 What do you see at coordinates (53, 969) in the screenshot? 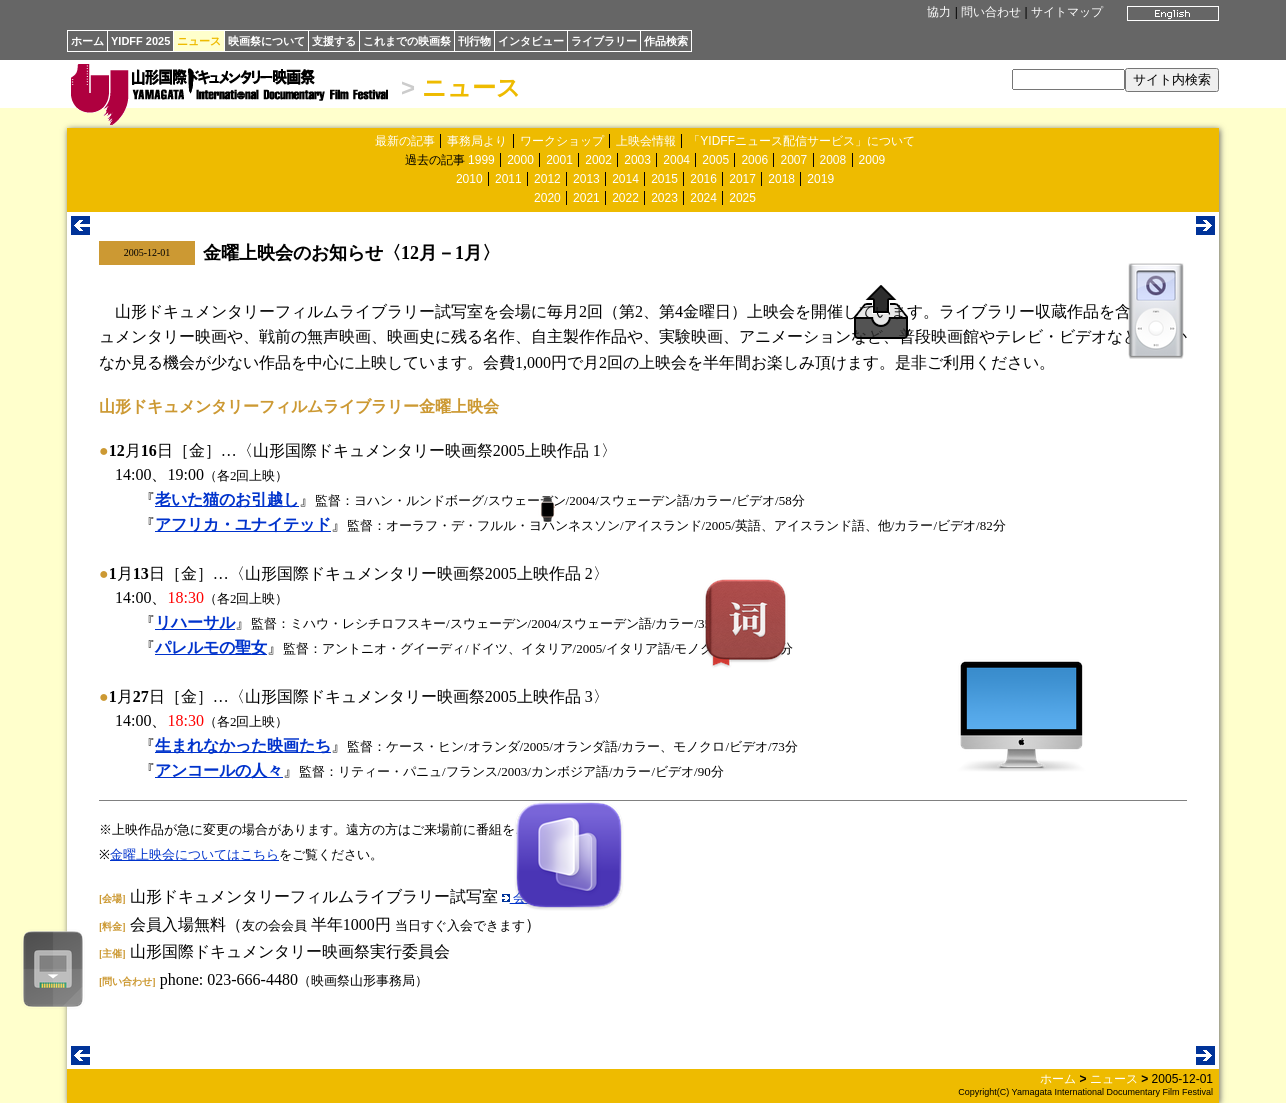
I see `a ROM file or cartridge game data` at bounding box center [53, 969].